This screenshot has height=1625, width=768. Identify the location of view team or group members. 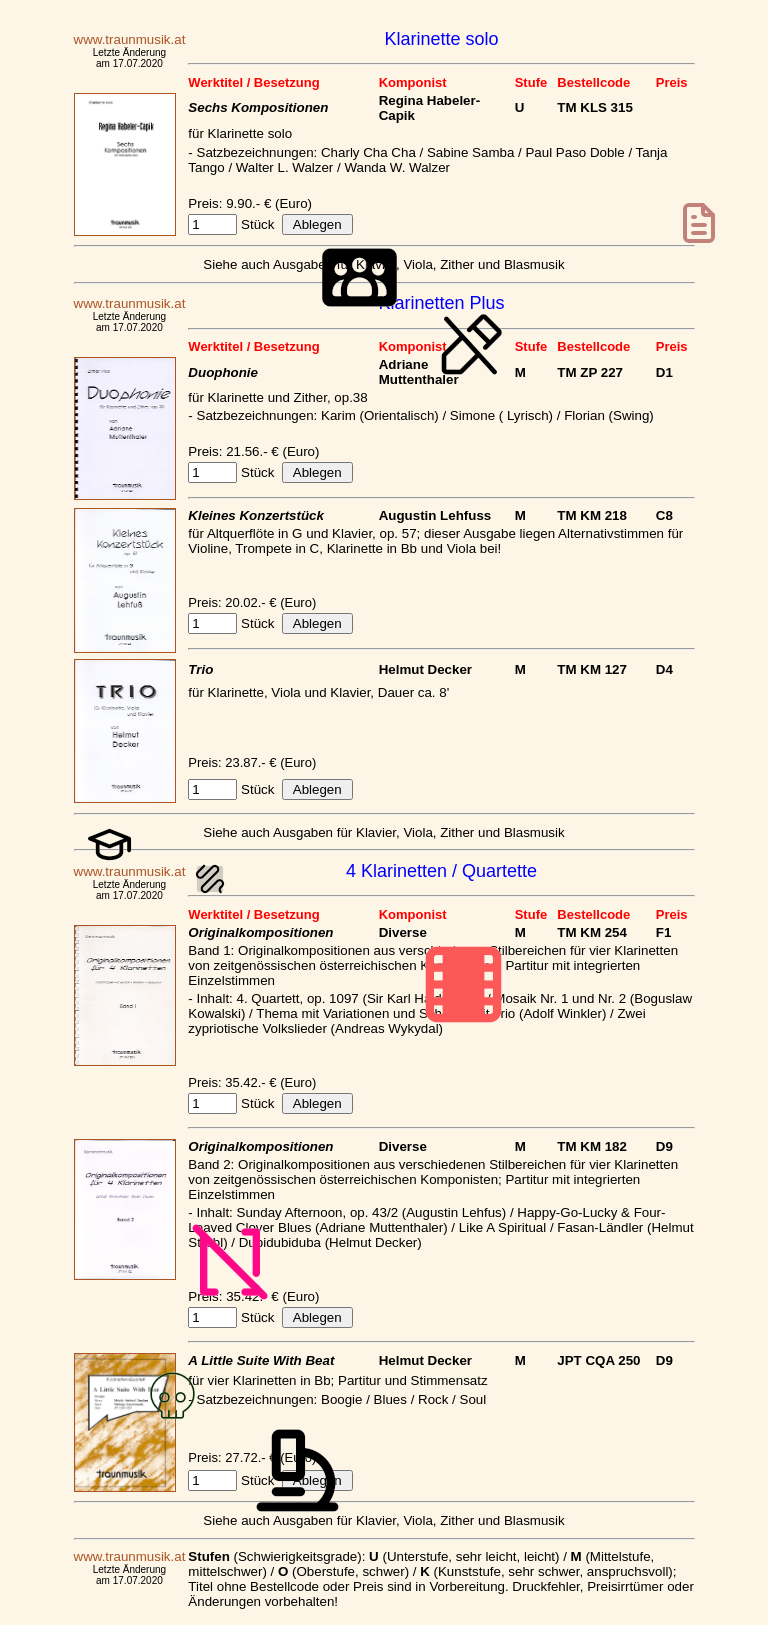
(359, 277).